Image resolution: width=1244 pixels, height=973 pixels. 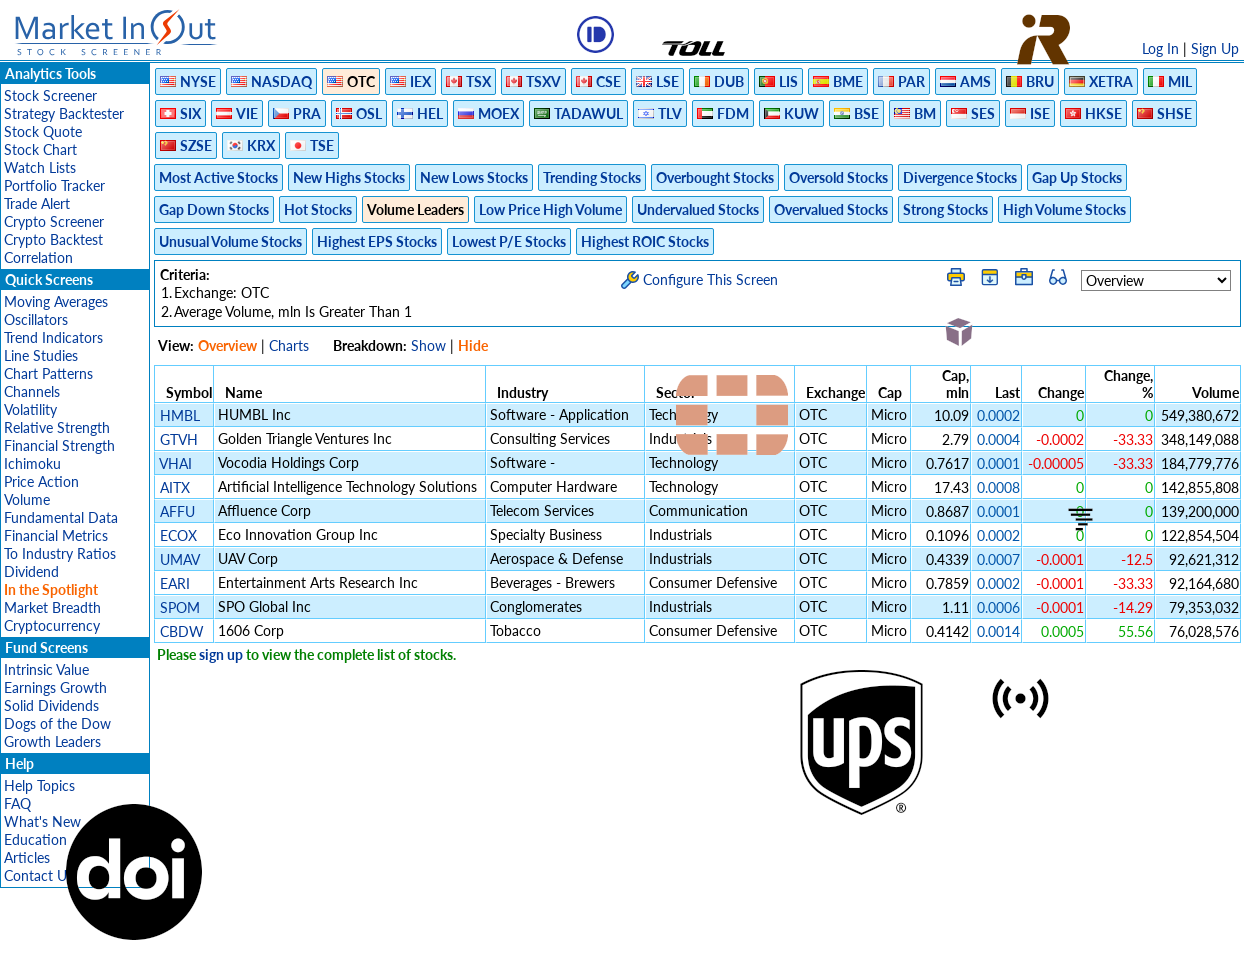 I want to click on open pushbullet app, so click(x=595, y=34).